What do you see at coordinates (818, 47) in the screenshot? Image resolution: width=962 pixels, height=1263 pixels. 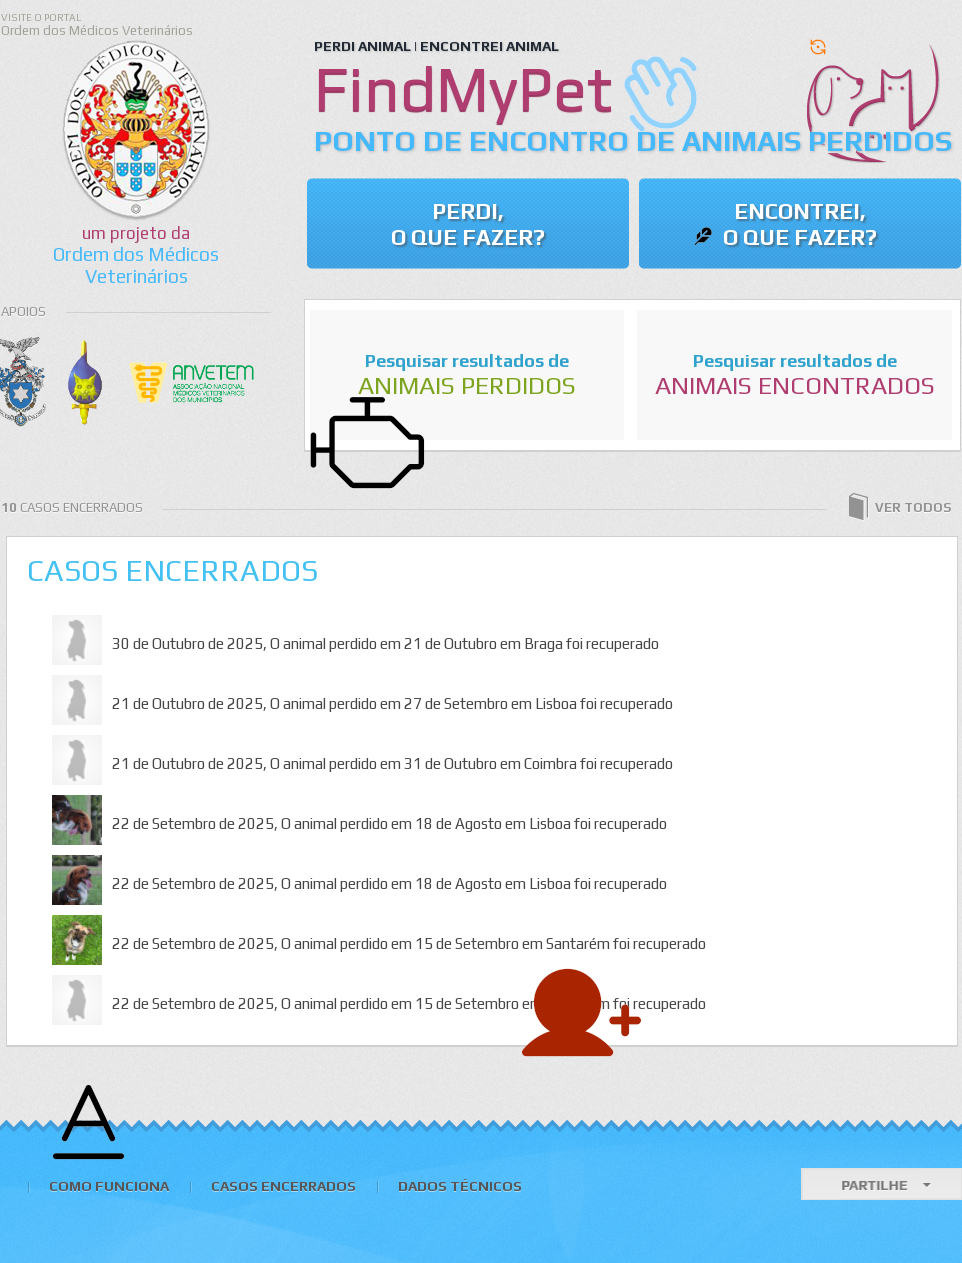 I see `refresh or sync with status indicator` at bounding box center [818, 47].